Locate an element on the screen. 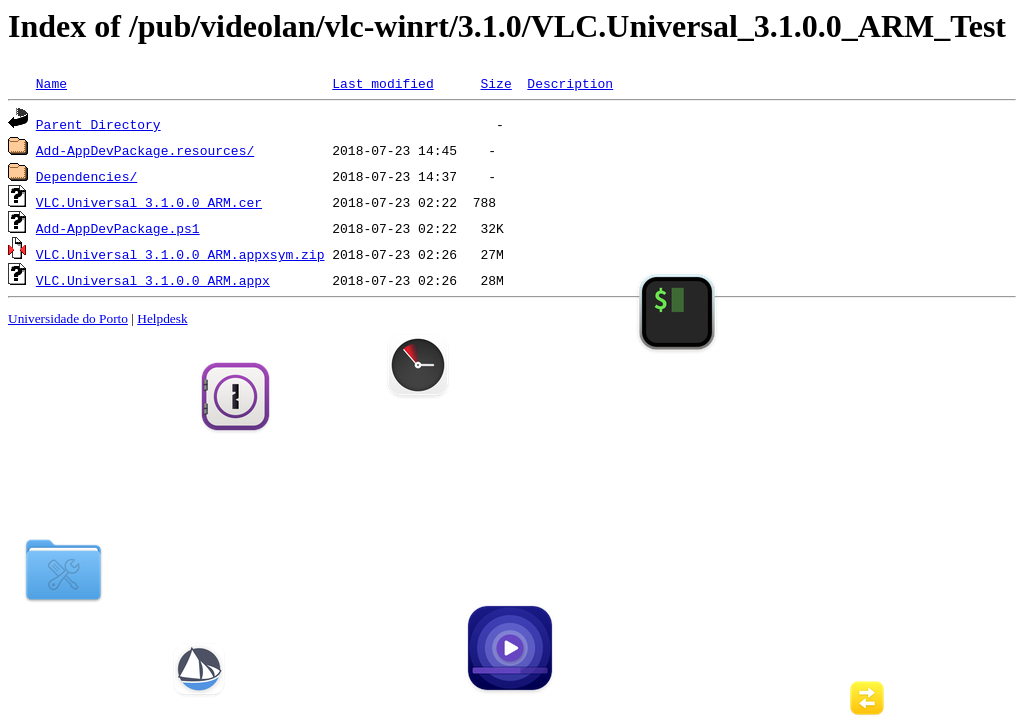  open the Secrets password manager app is located at coordinates (235, 396).